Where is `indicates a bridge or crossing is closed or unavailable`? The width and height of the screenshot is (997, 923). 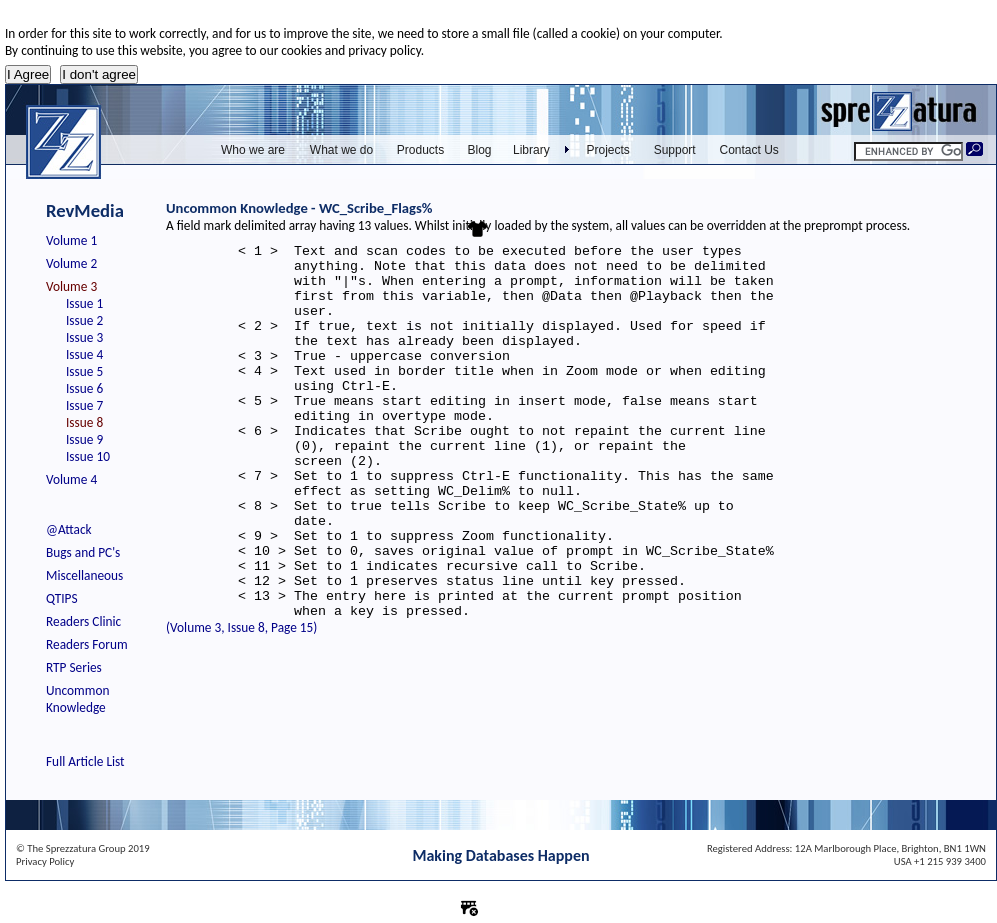
indicates a bridge or crossing is closed or unavailable is located at coordinates (469, 907).